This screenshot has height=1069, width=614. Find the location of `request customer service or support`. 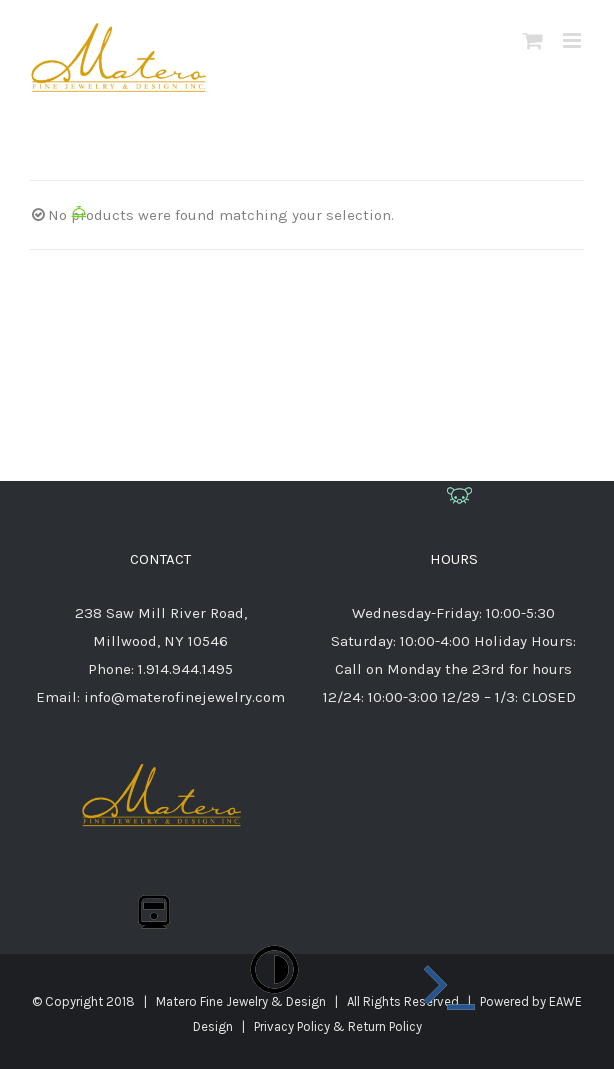

request customer service or support is located at coordinates (79, 212).